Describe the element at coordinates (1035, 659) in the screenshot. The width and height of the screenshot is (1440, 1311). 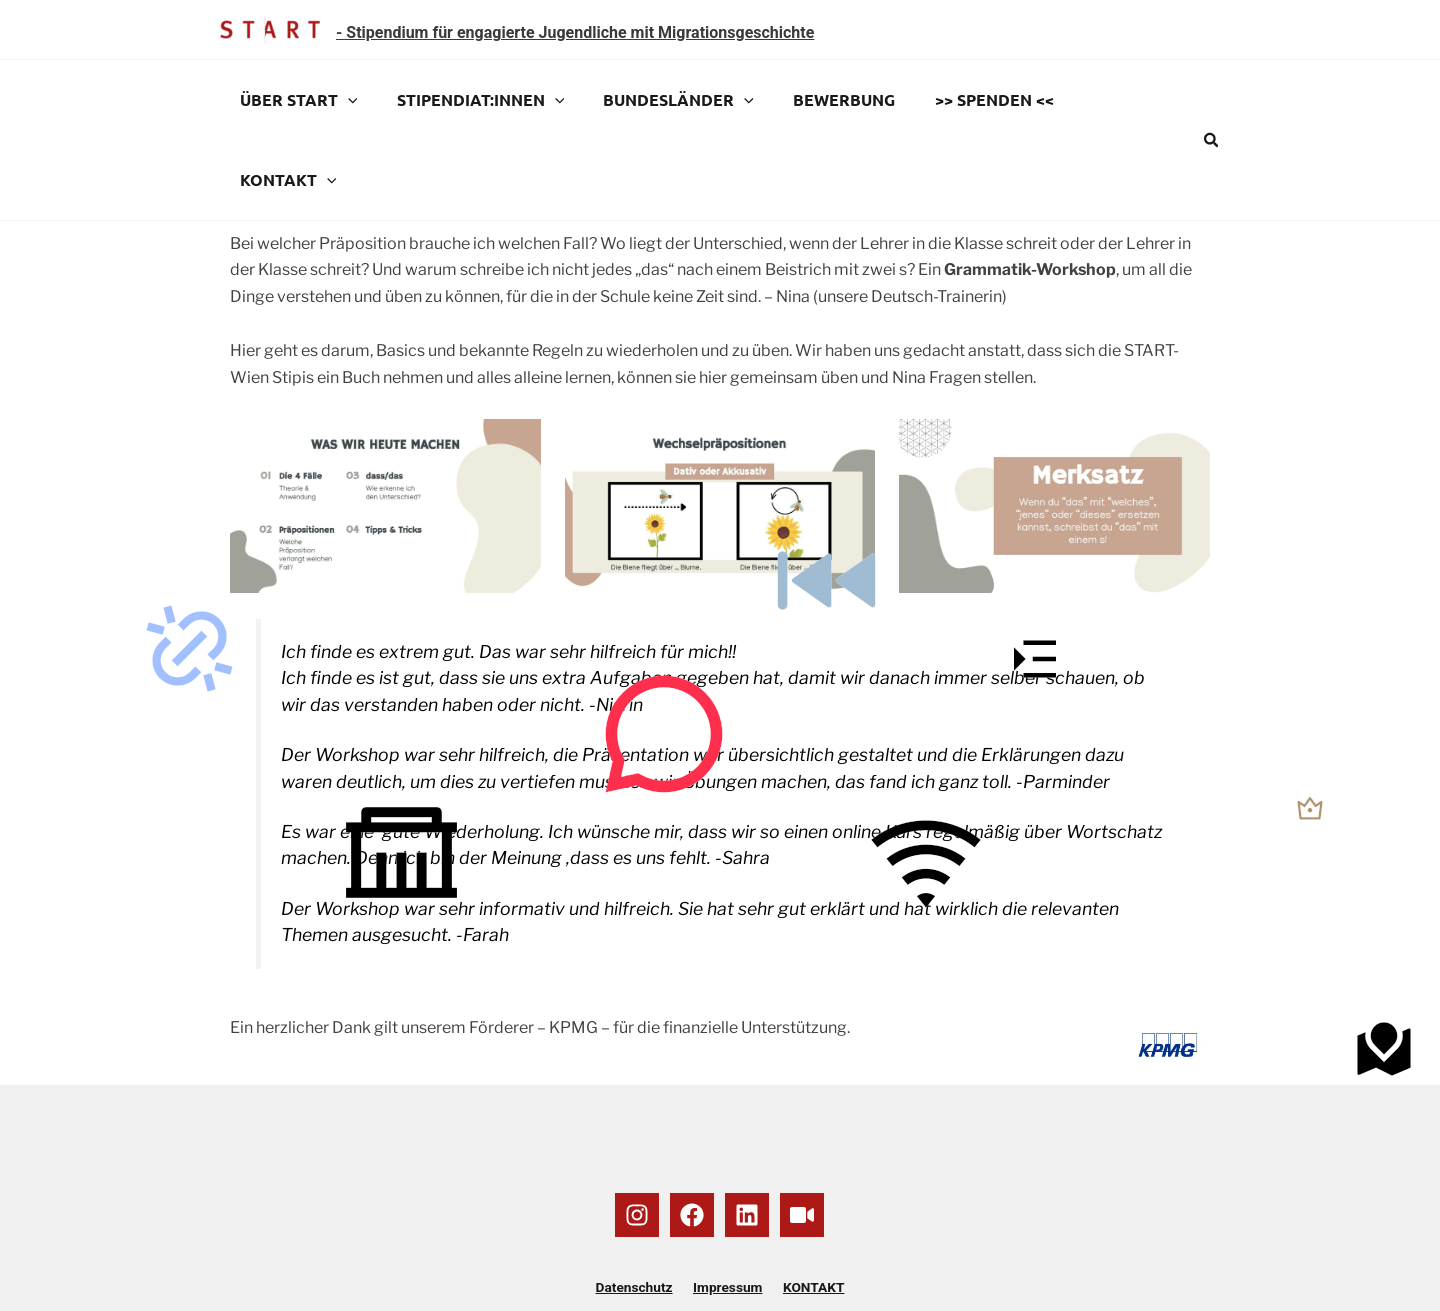
I see `collapse the sidebar menu` at that location.